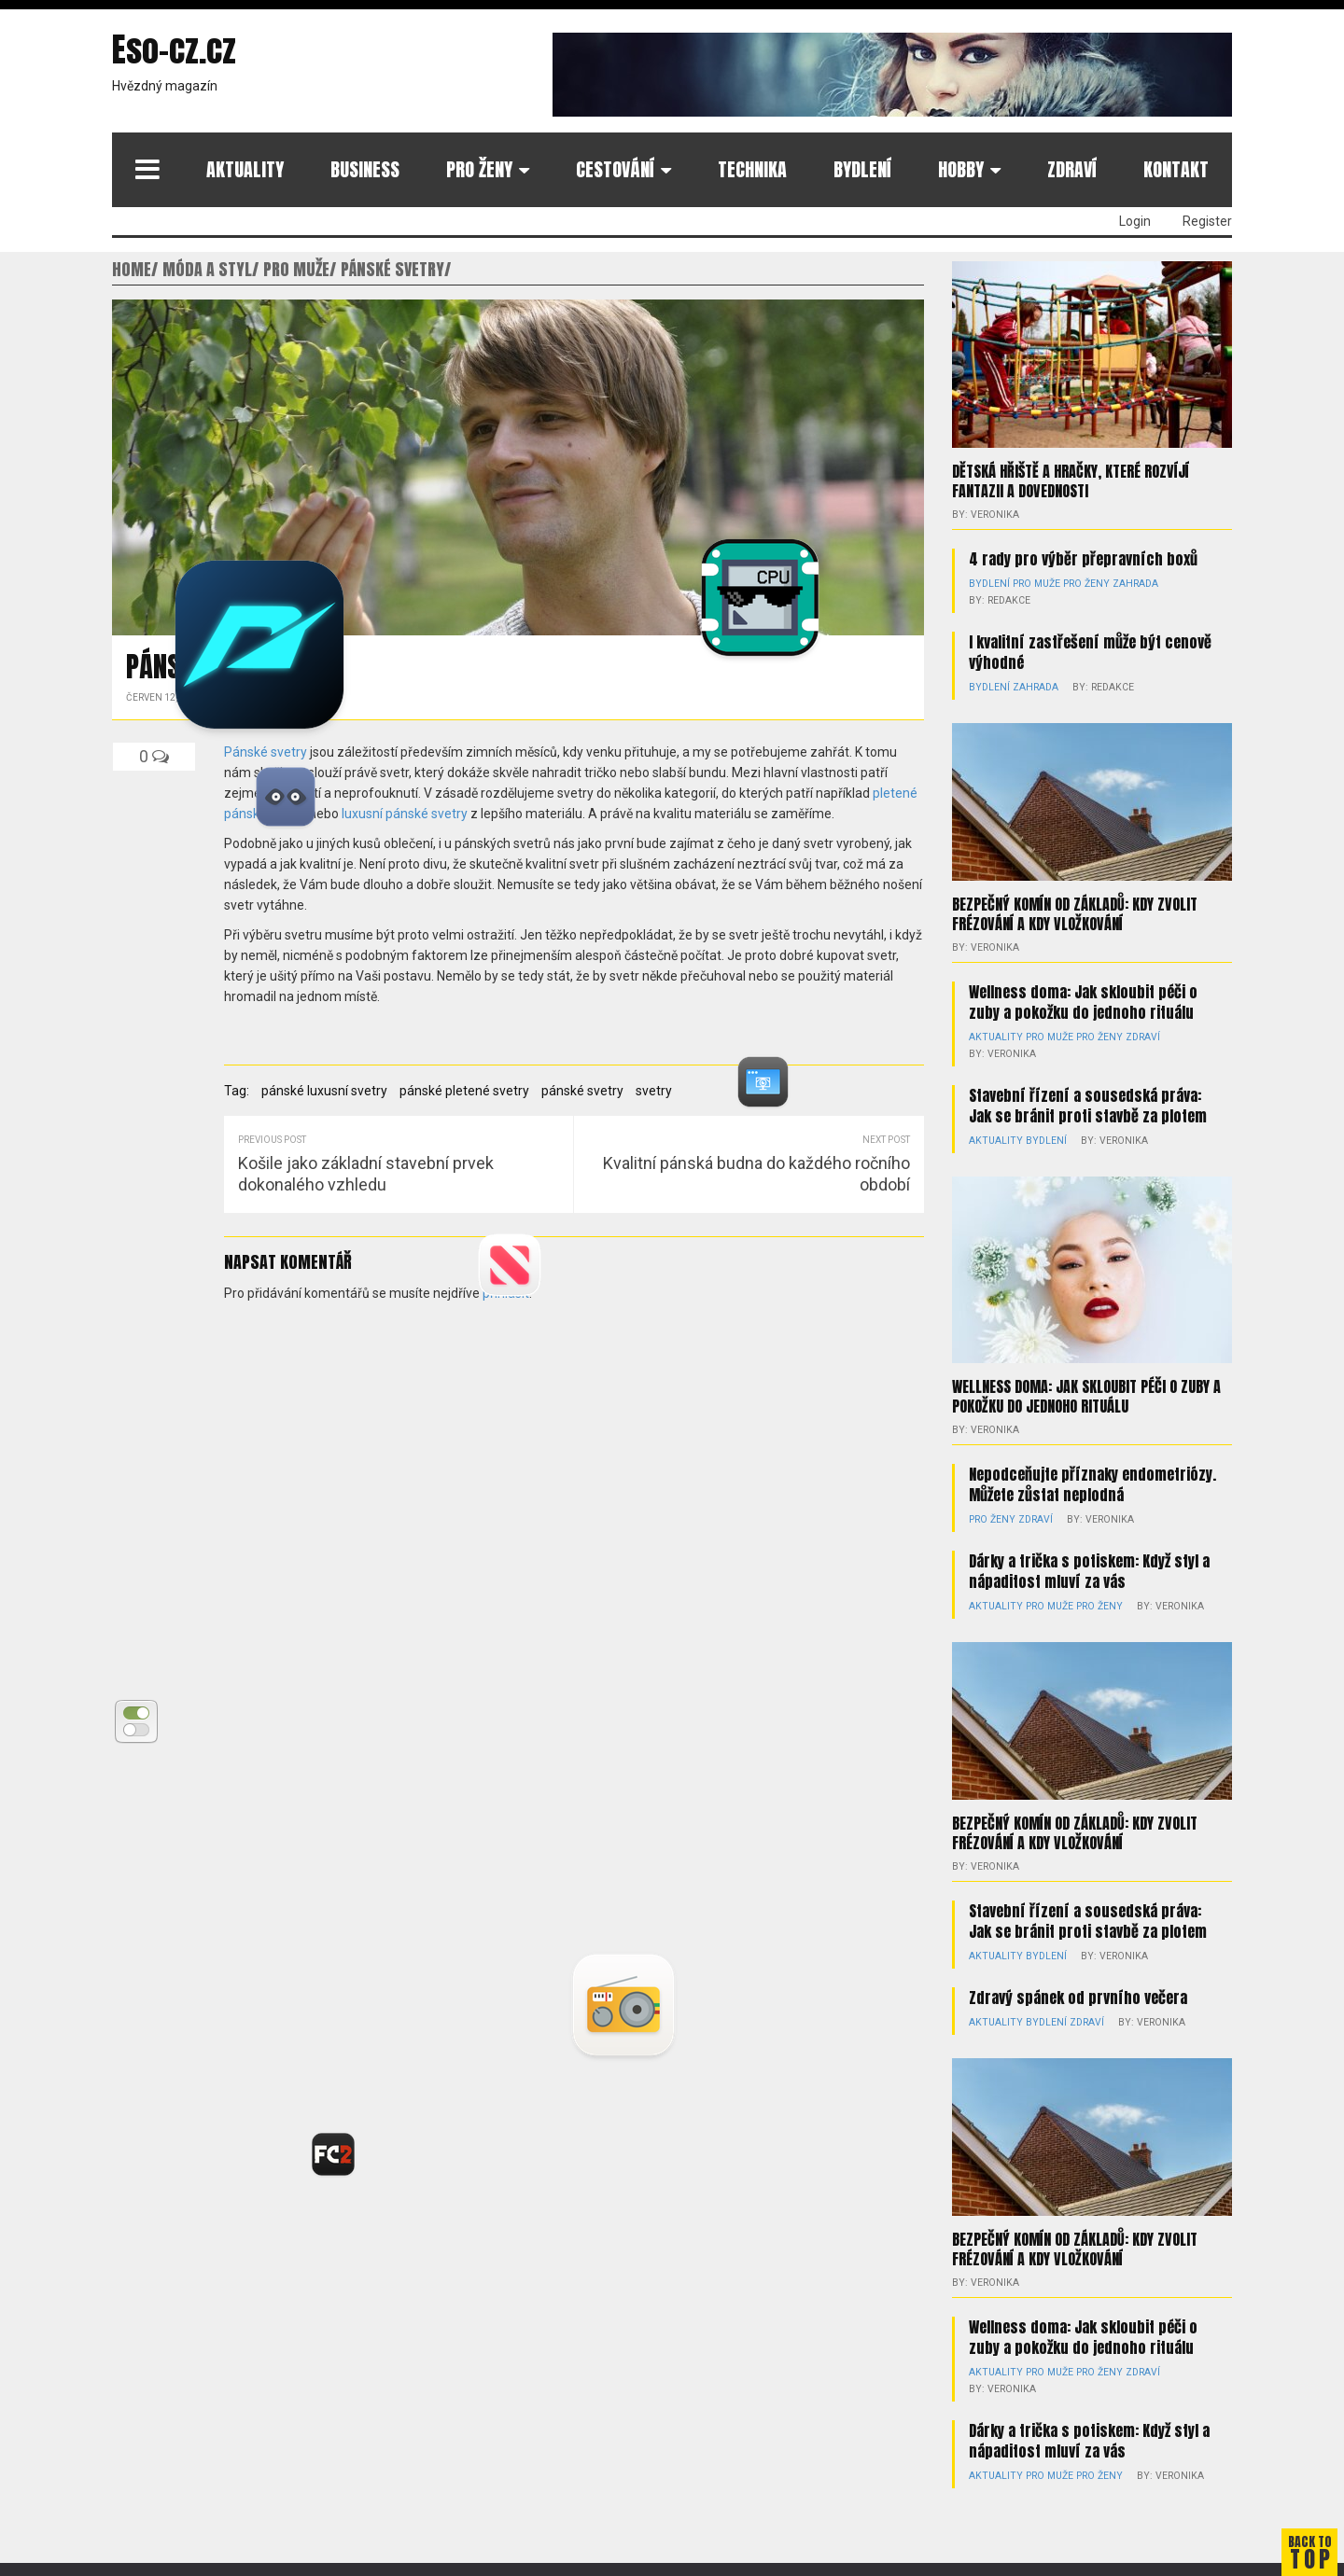  I want to click on open system tweaks or settings customization, so click(136, 1721).